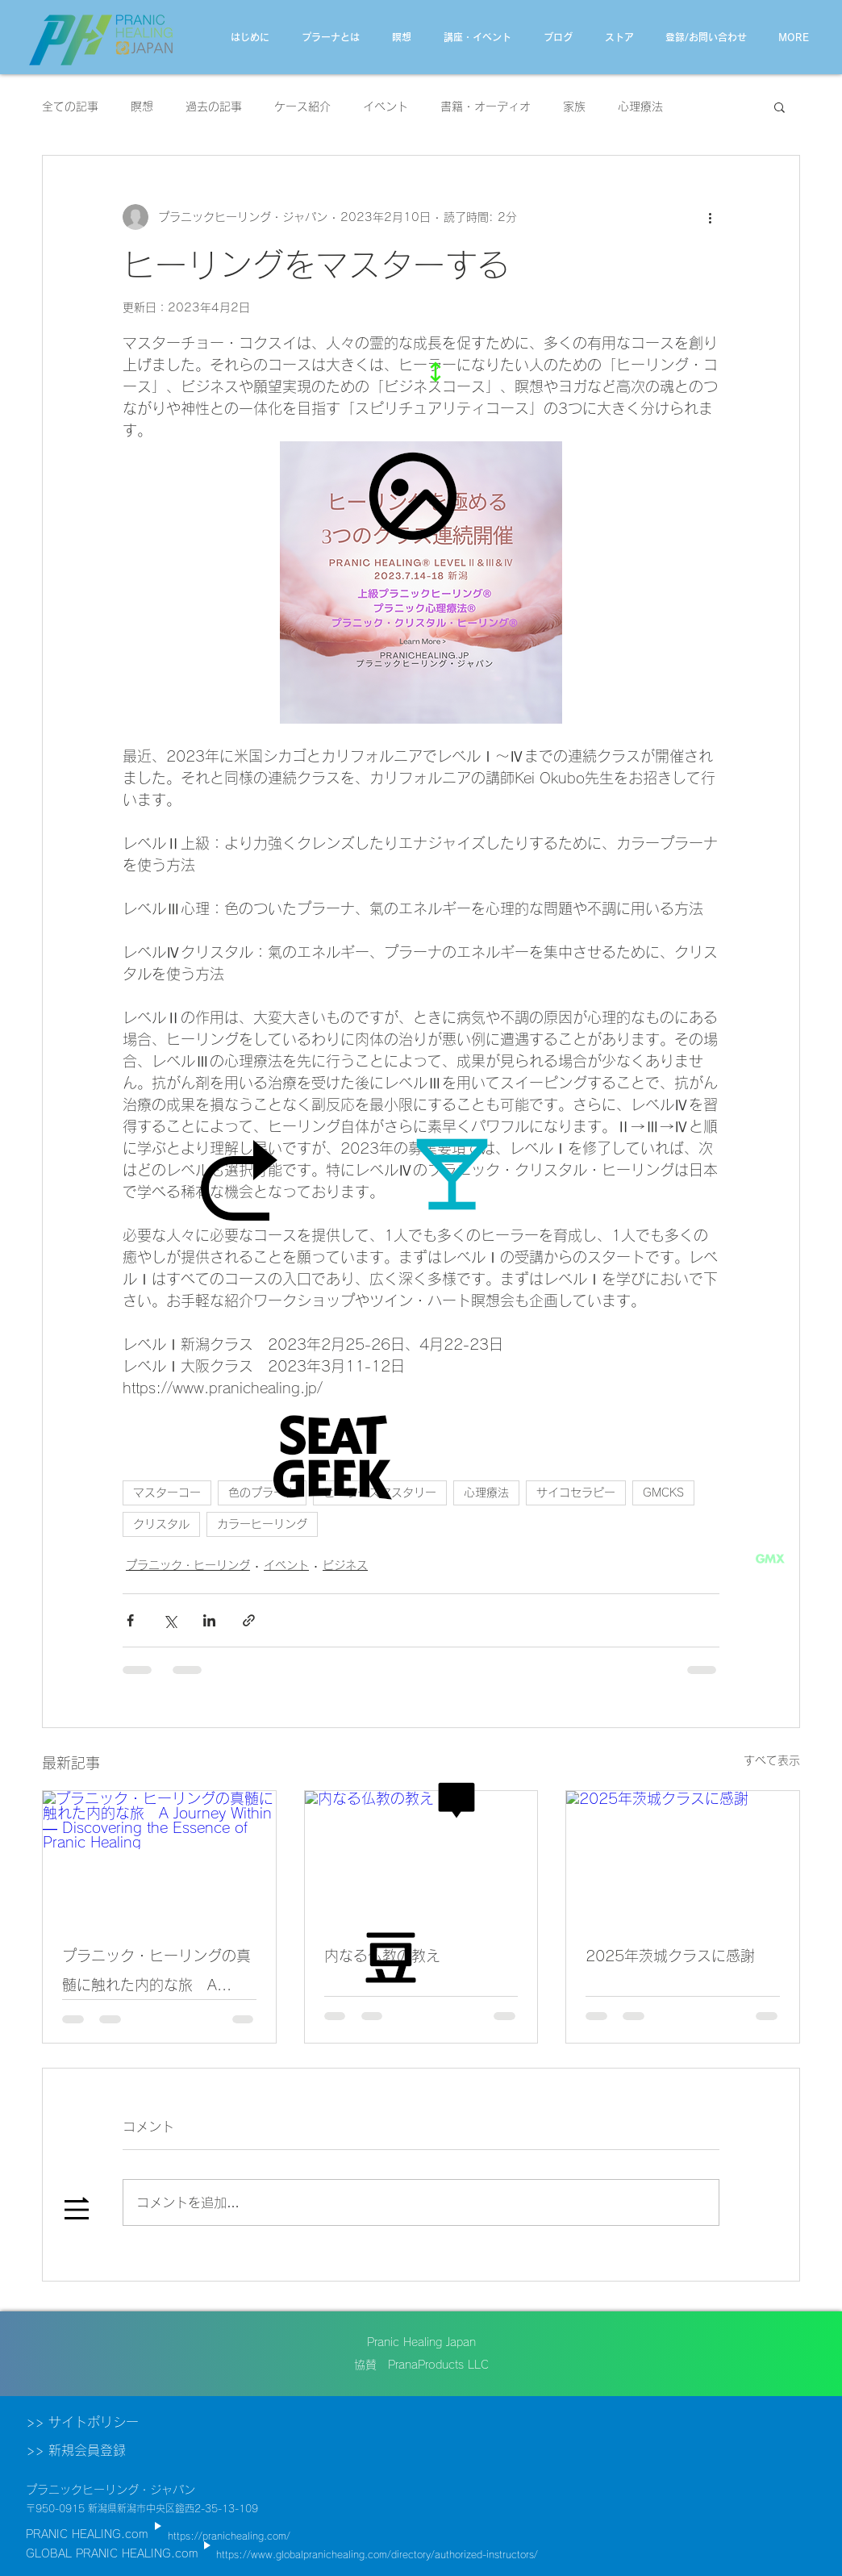 This screenshot has height=2576, width=842. I want to click on redo the last action, so click(237, 1184).